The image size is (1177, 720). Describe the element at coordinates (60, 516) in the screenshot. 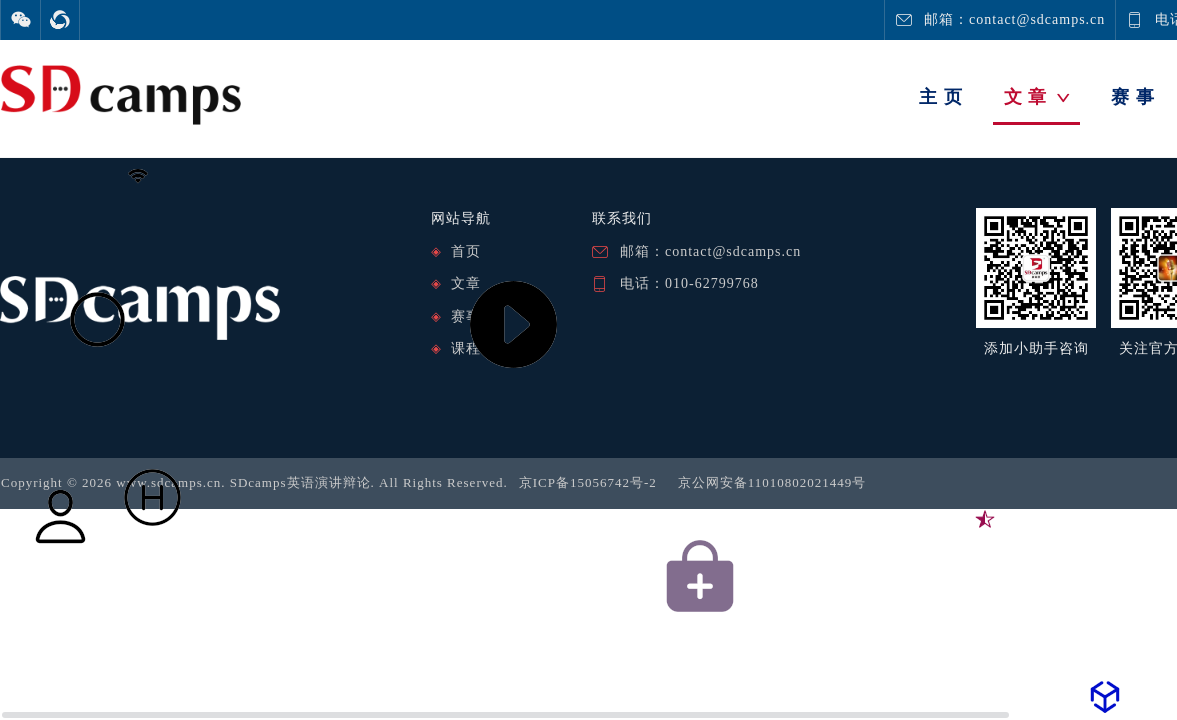

I see `view your profile` at that location.